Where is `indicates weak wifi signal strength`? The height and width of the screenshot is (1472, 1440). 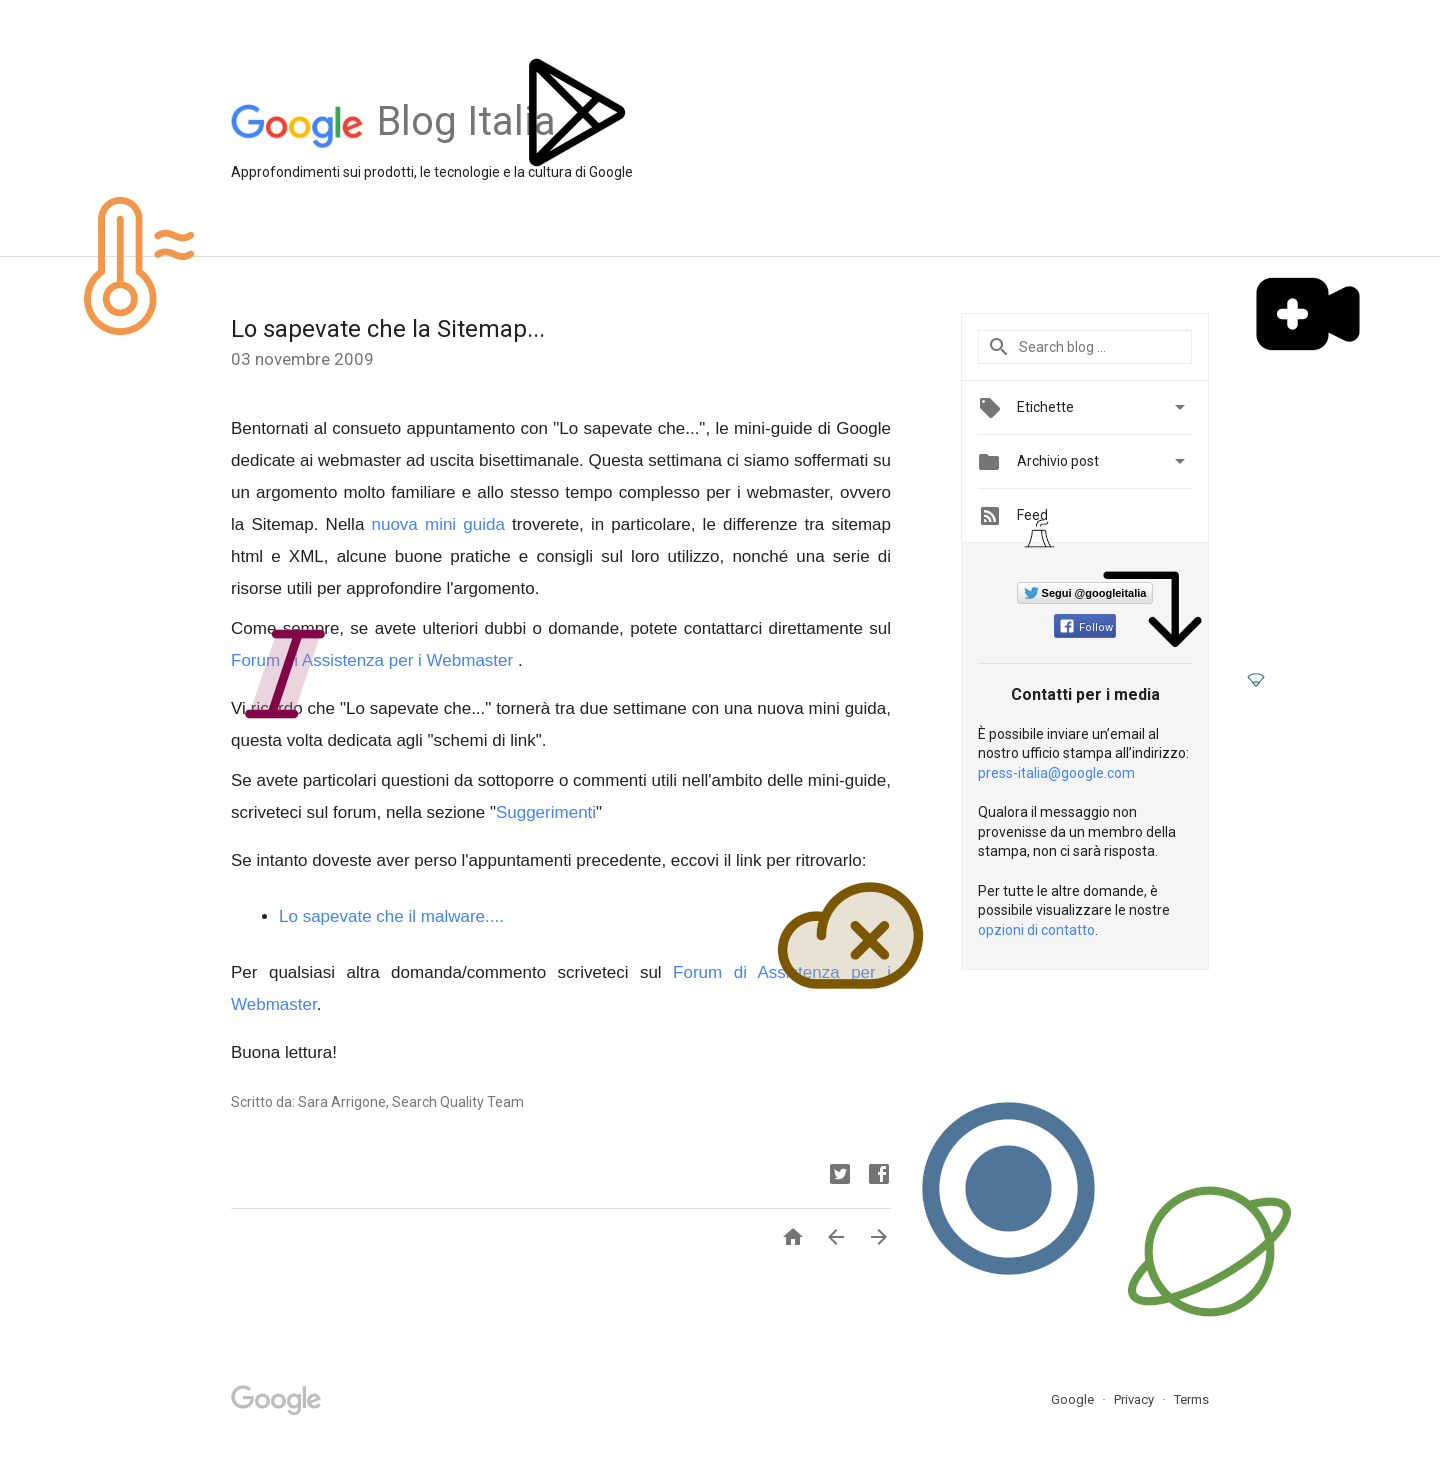 indicates weak wifi signal strength is located at coordinates (1256, 680).